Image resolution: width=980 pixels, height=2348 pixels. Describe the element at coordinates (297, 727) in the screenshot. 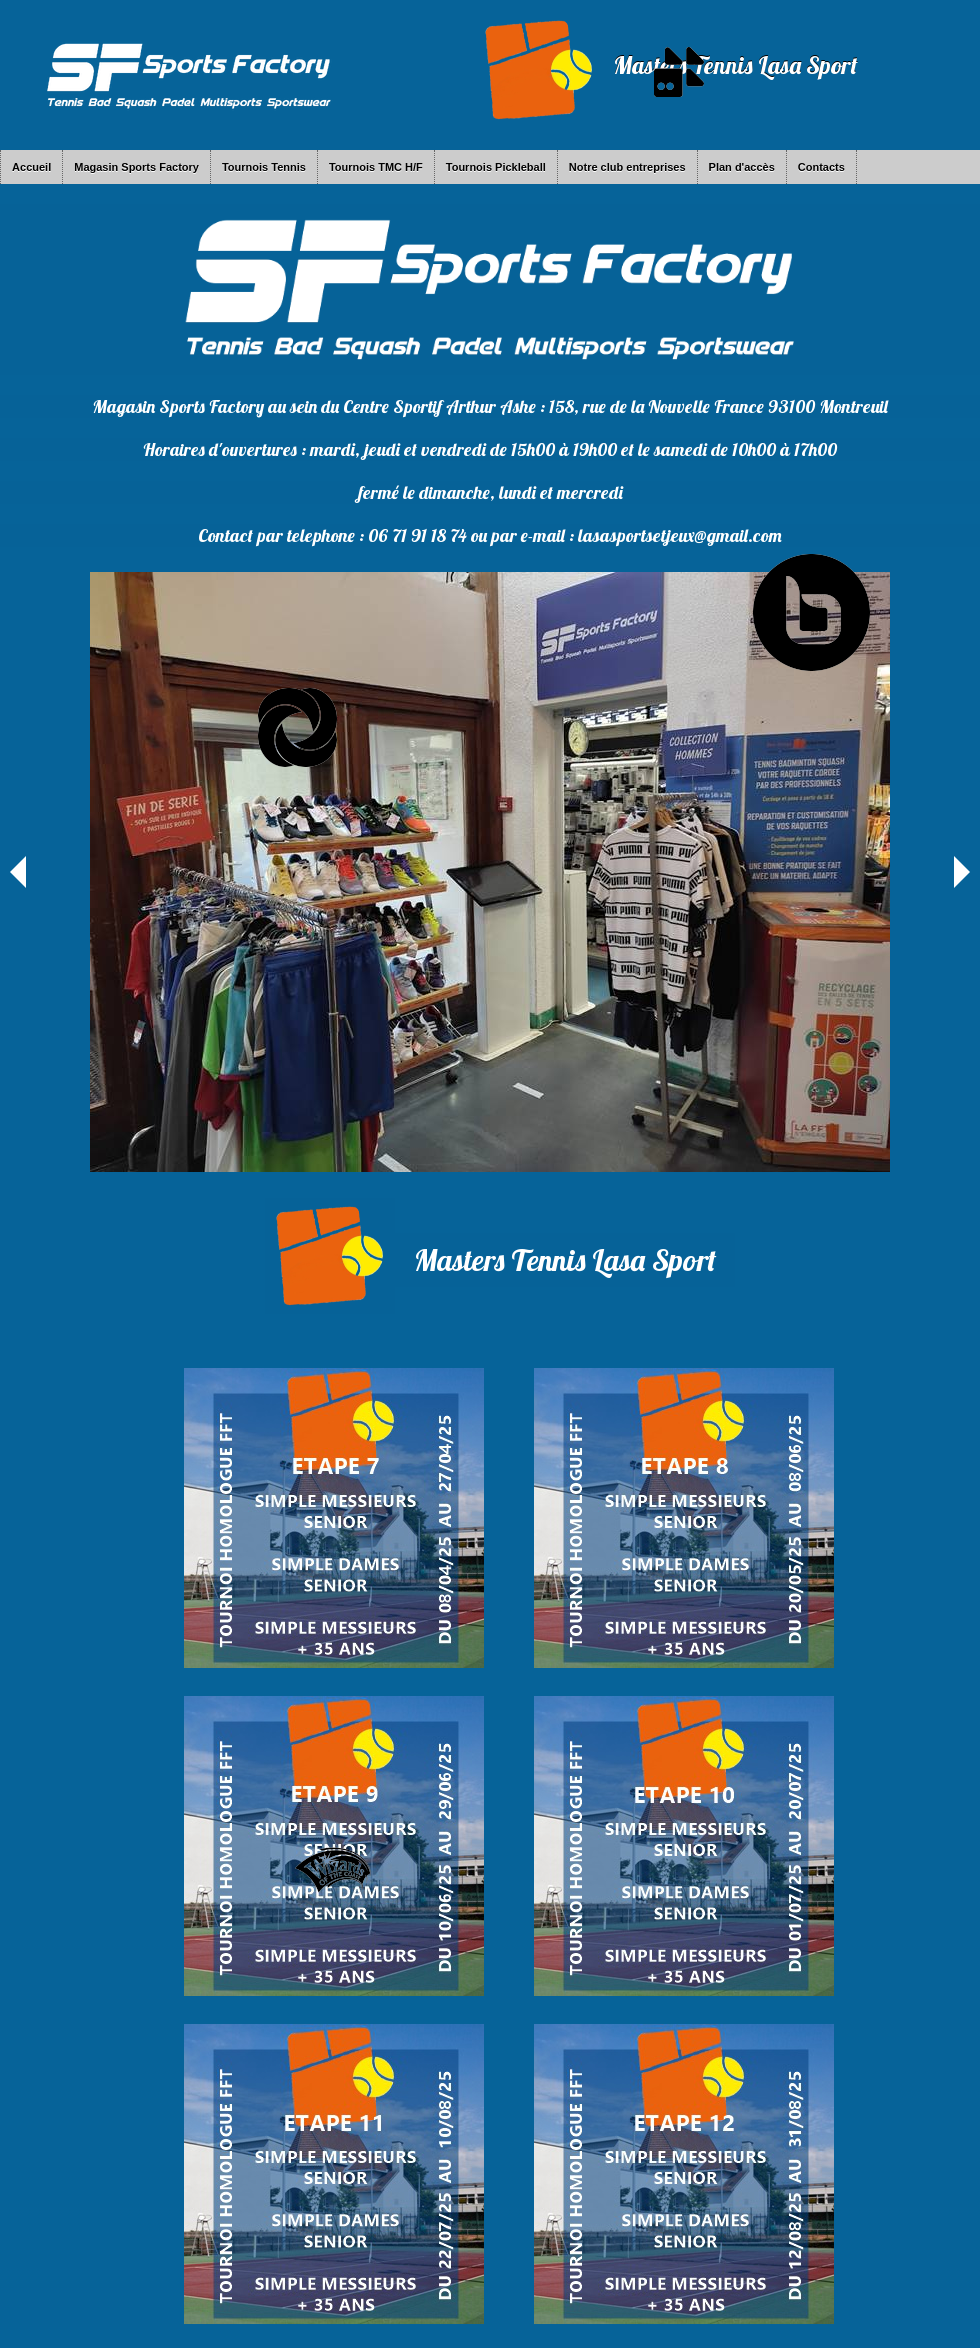

I see `open ShareX screen capture application` at that location.